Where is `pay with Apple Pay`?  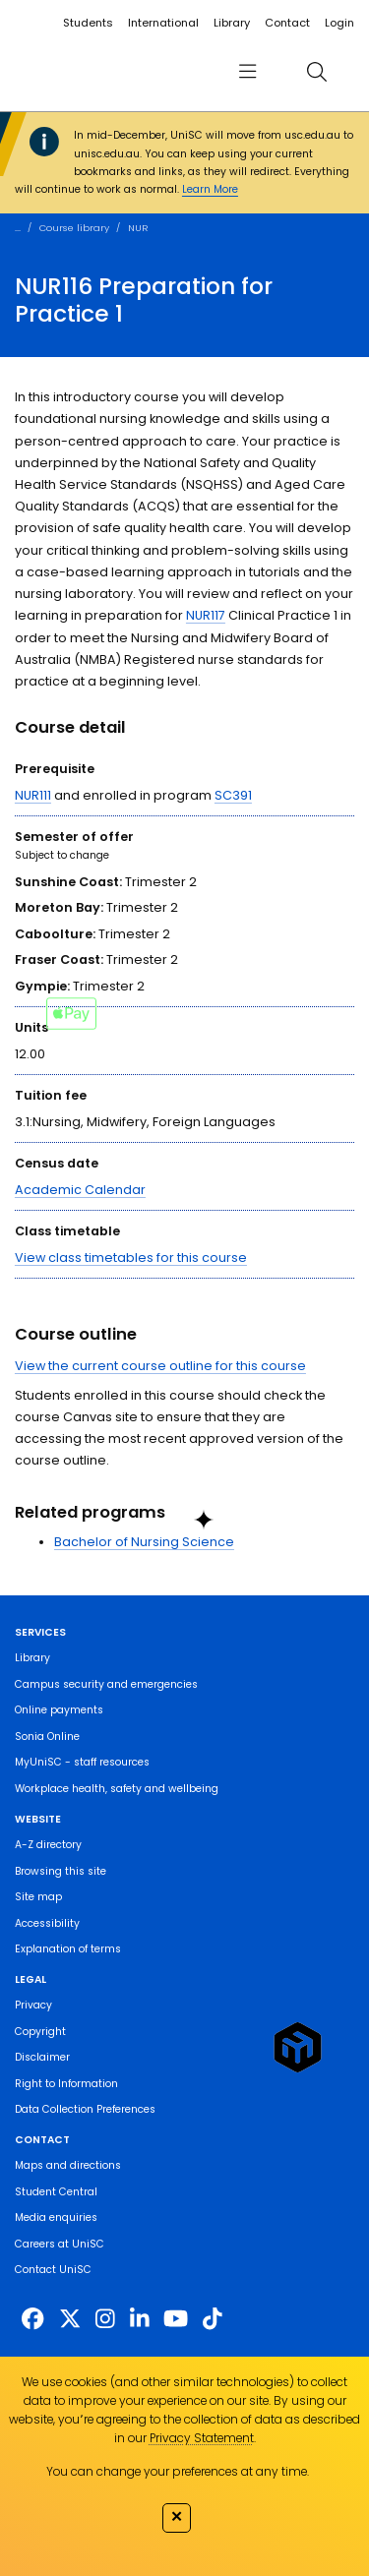 pay with Apple Pay is located at coordinates (71, 1013).